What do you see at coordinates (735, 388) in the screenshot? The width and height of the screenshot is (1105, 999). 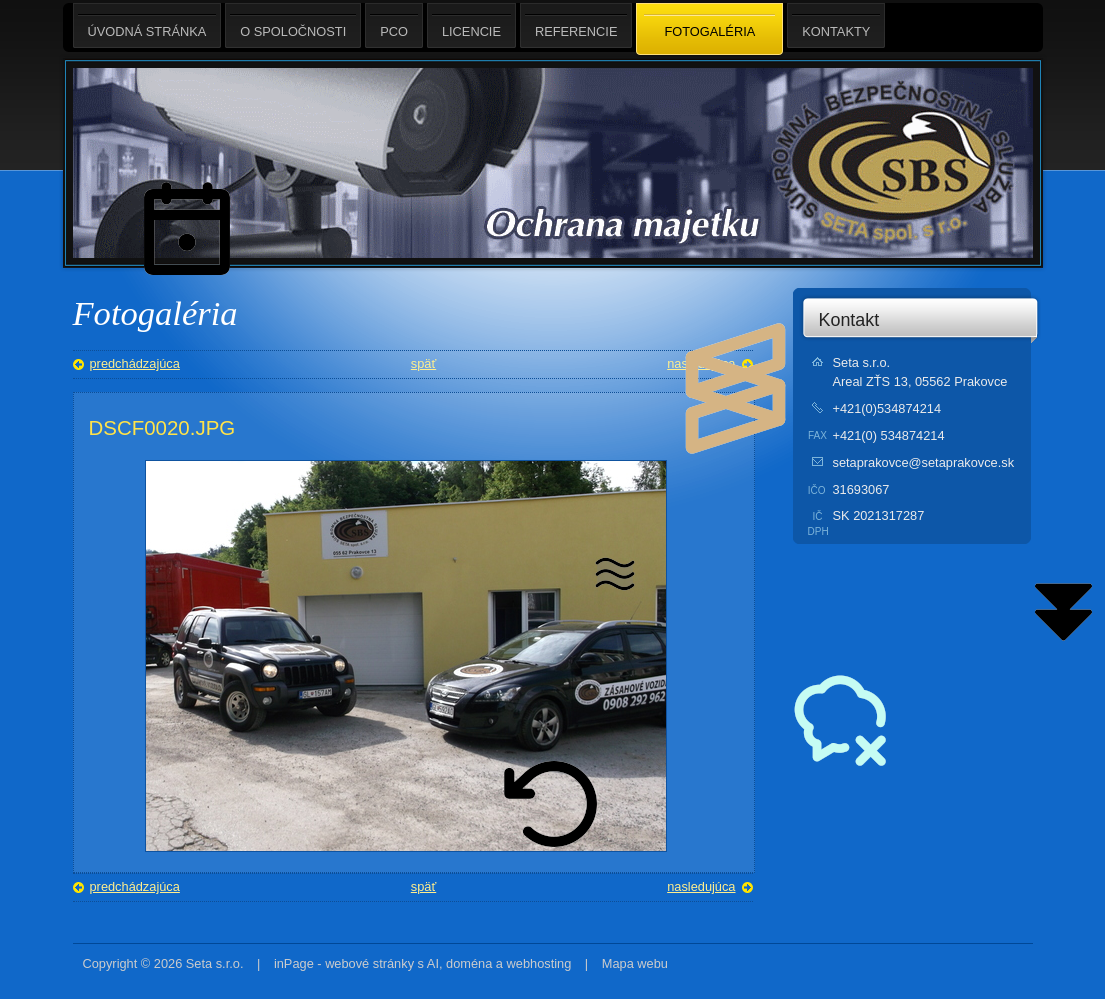 I see `open sublime text editor` at bounding box center [735, 388].